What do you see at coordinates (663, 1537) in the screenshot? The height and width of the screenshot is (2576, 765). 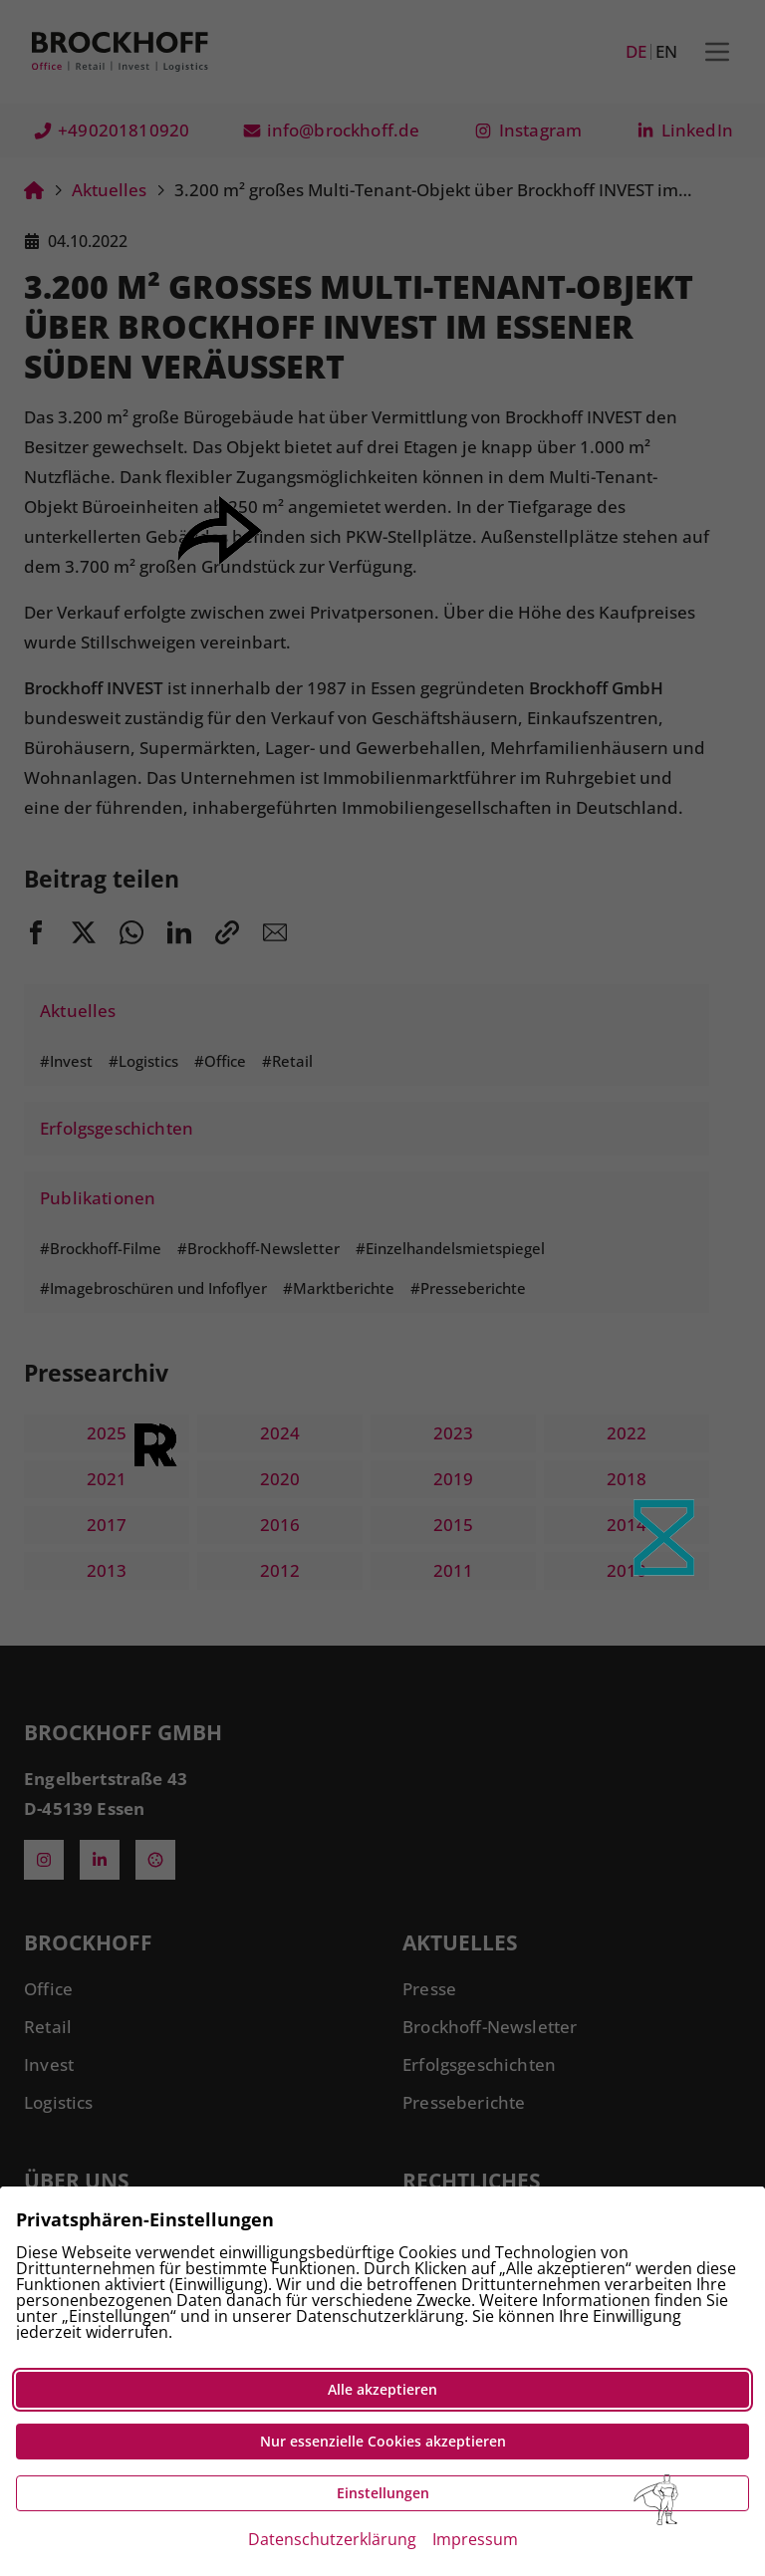 I see `indicates a process is in progress or loading` at bounding box center [663, 1537].